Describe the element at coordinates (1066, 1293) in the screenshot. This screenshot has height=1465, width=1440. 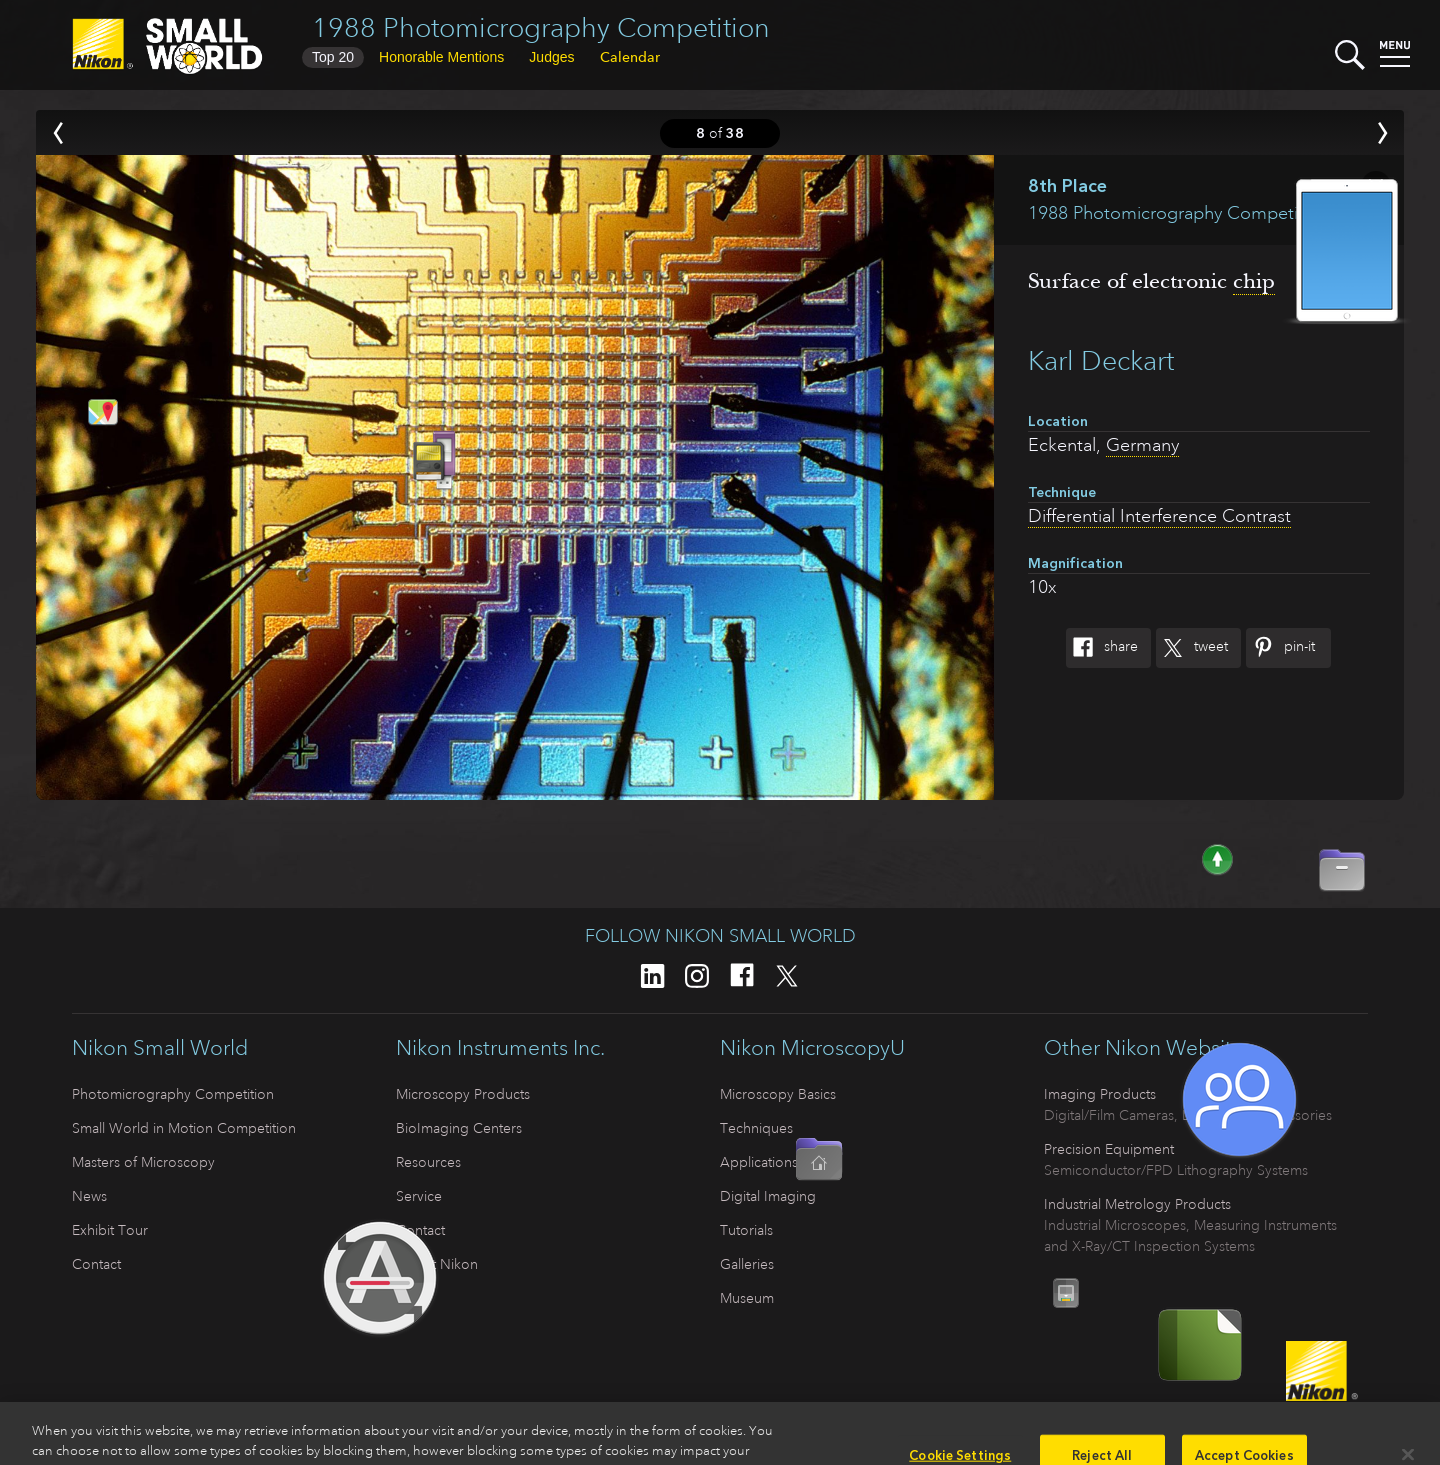
I see `sega master system ROM file` at that location.